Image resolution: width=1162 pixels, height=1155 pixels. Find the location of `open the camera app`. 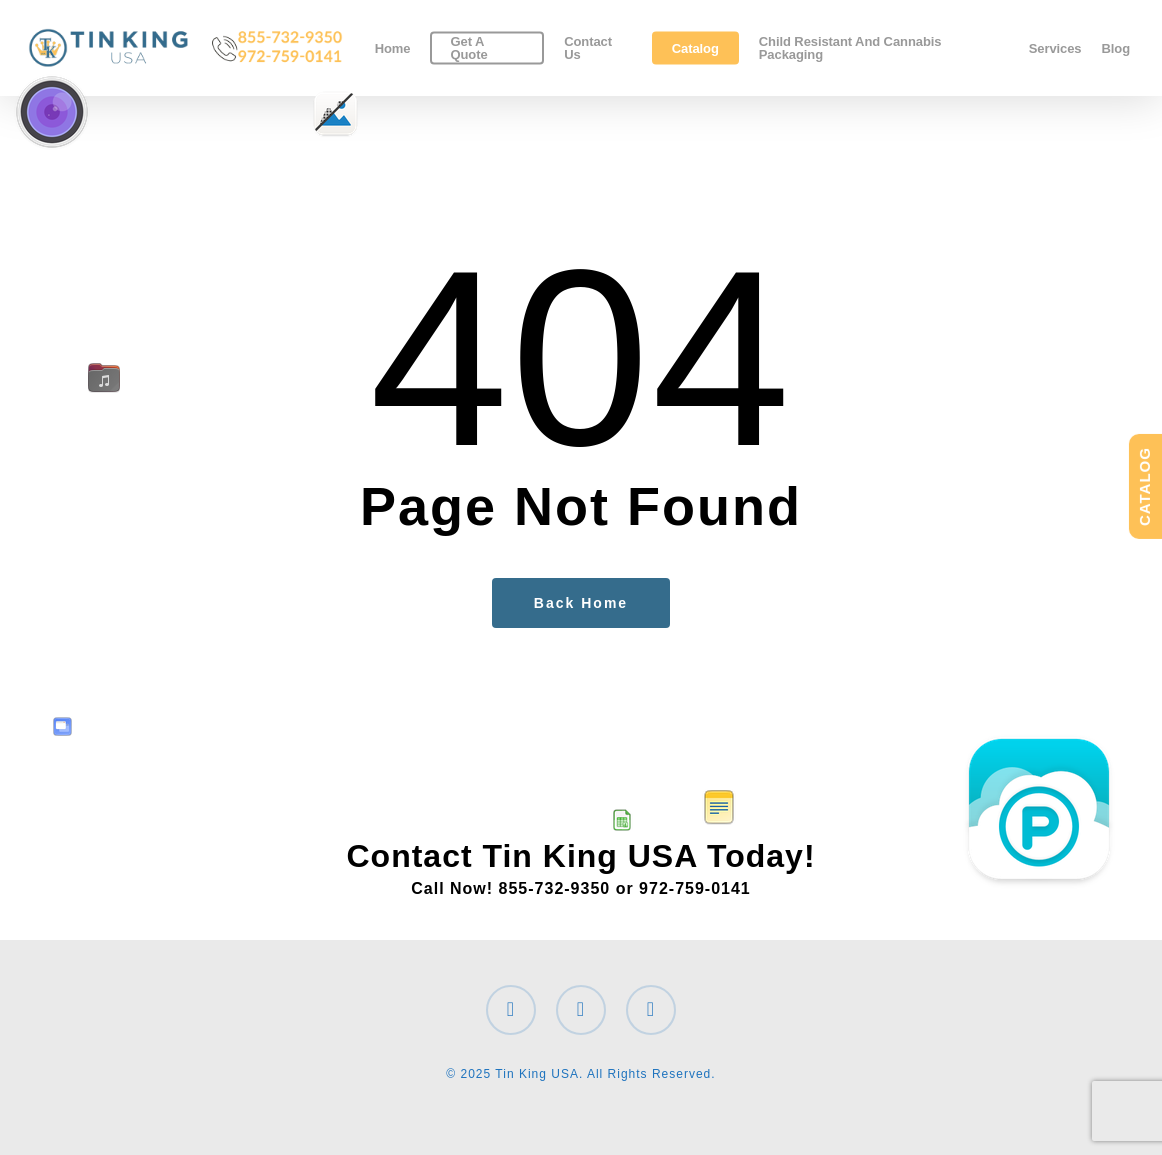

open the camera app is located at coordinates (52, 112).